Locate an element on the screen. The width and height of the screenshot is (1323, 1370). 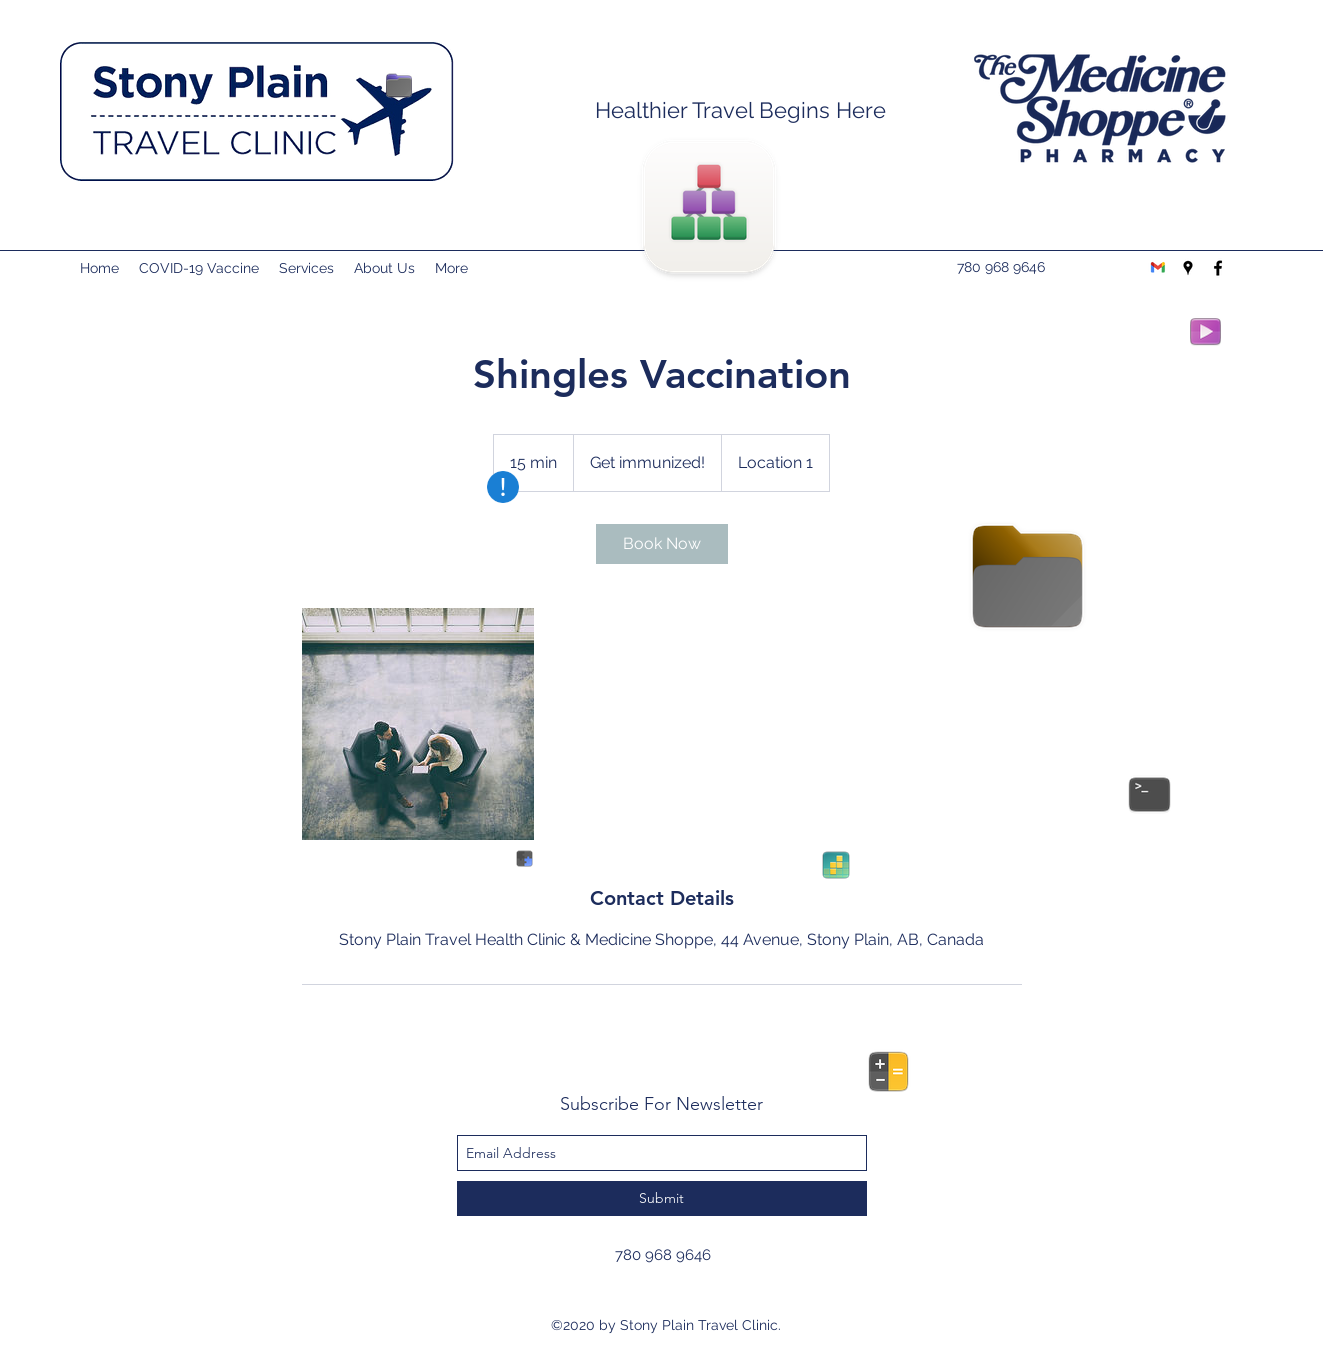
open device hierarchy settings is located at coordinates (709, 207).